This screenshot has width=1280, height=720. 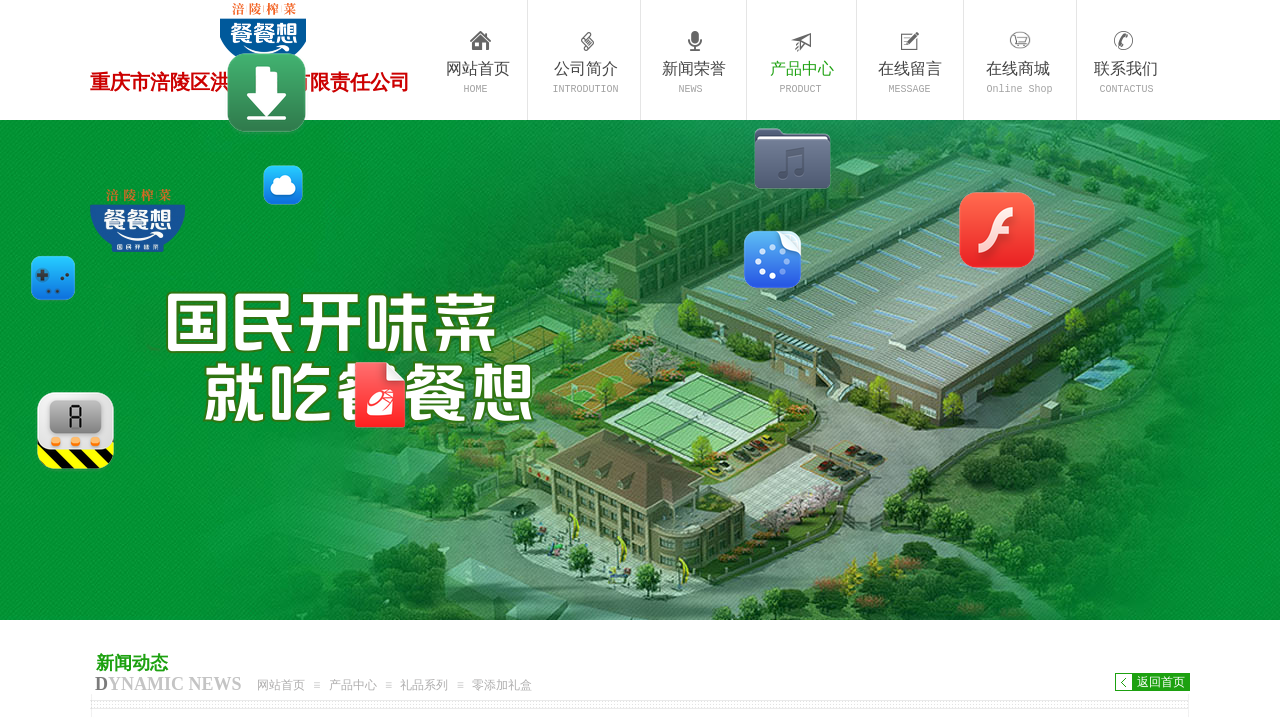 I want to click on open chromatic guitar tuner app (development version), so click(x=75, y=430).